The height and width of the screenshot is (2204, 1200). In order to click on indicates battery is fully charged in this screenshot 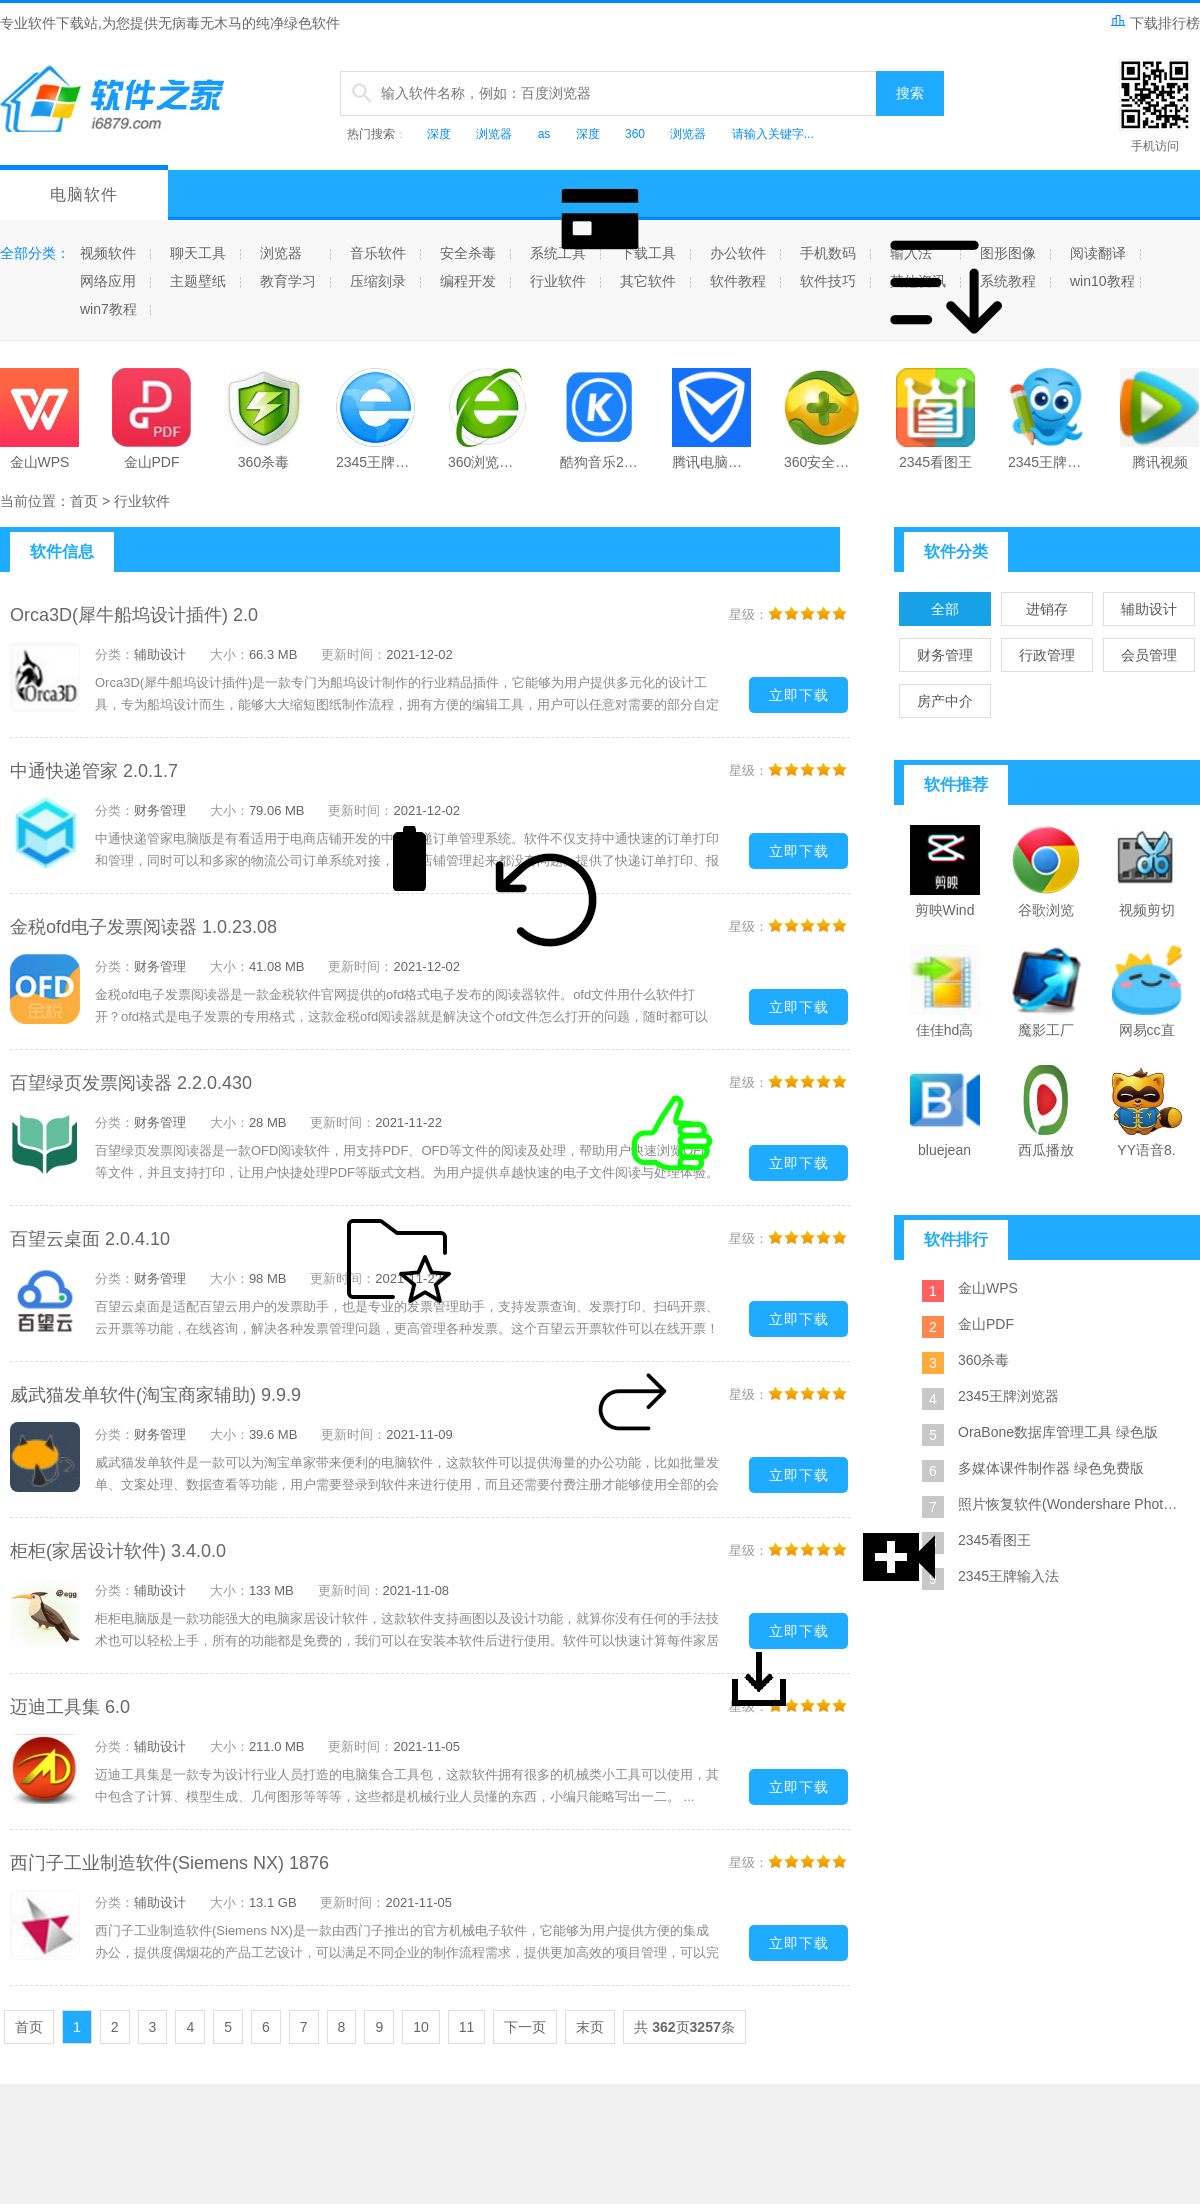, I will do `click(409, 858)`.